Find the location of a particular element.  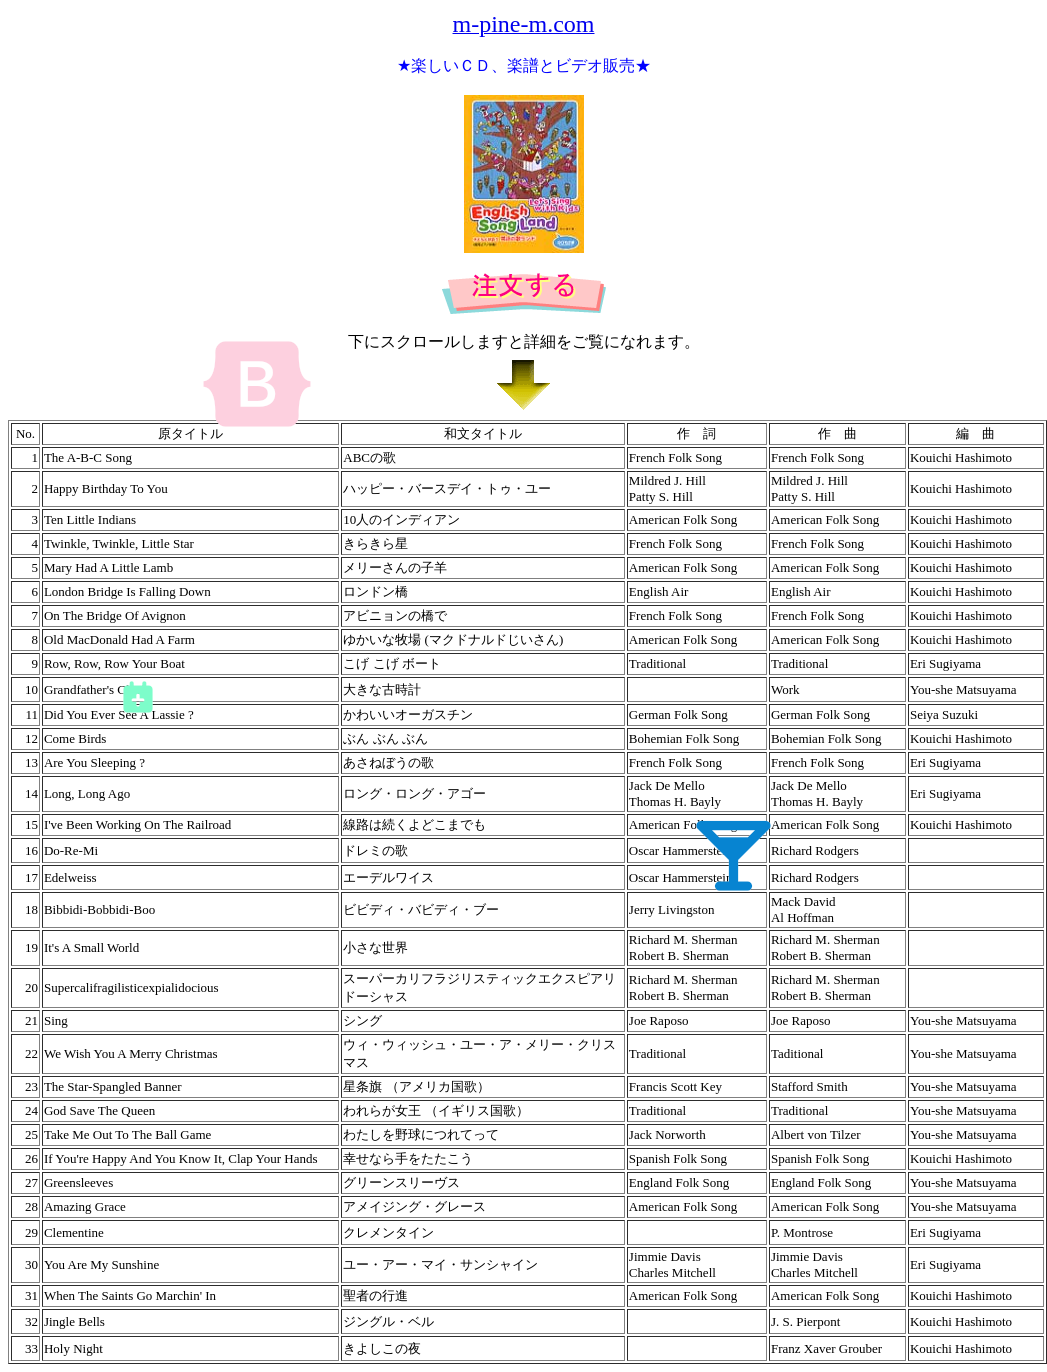

add a new event to your calendar is located at coordinates (138, 698).